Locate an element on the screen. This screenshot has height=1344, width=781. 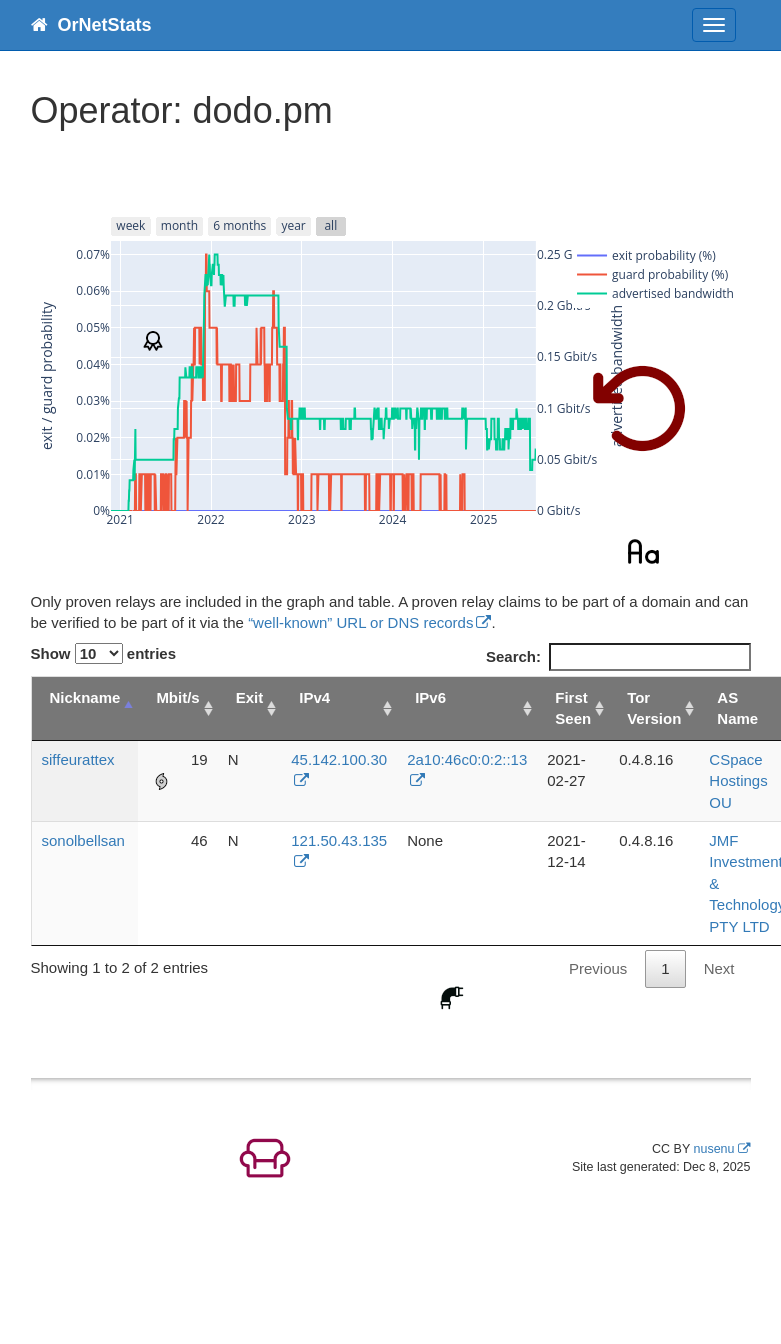
plumbing or pipe connection settings is located at coordinates (451, 997).